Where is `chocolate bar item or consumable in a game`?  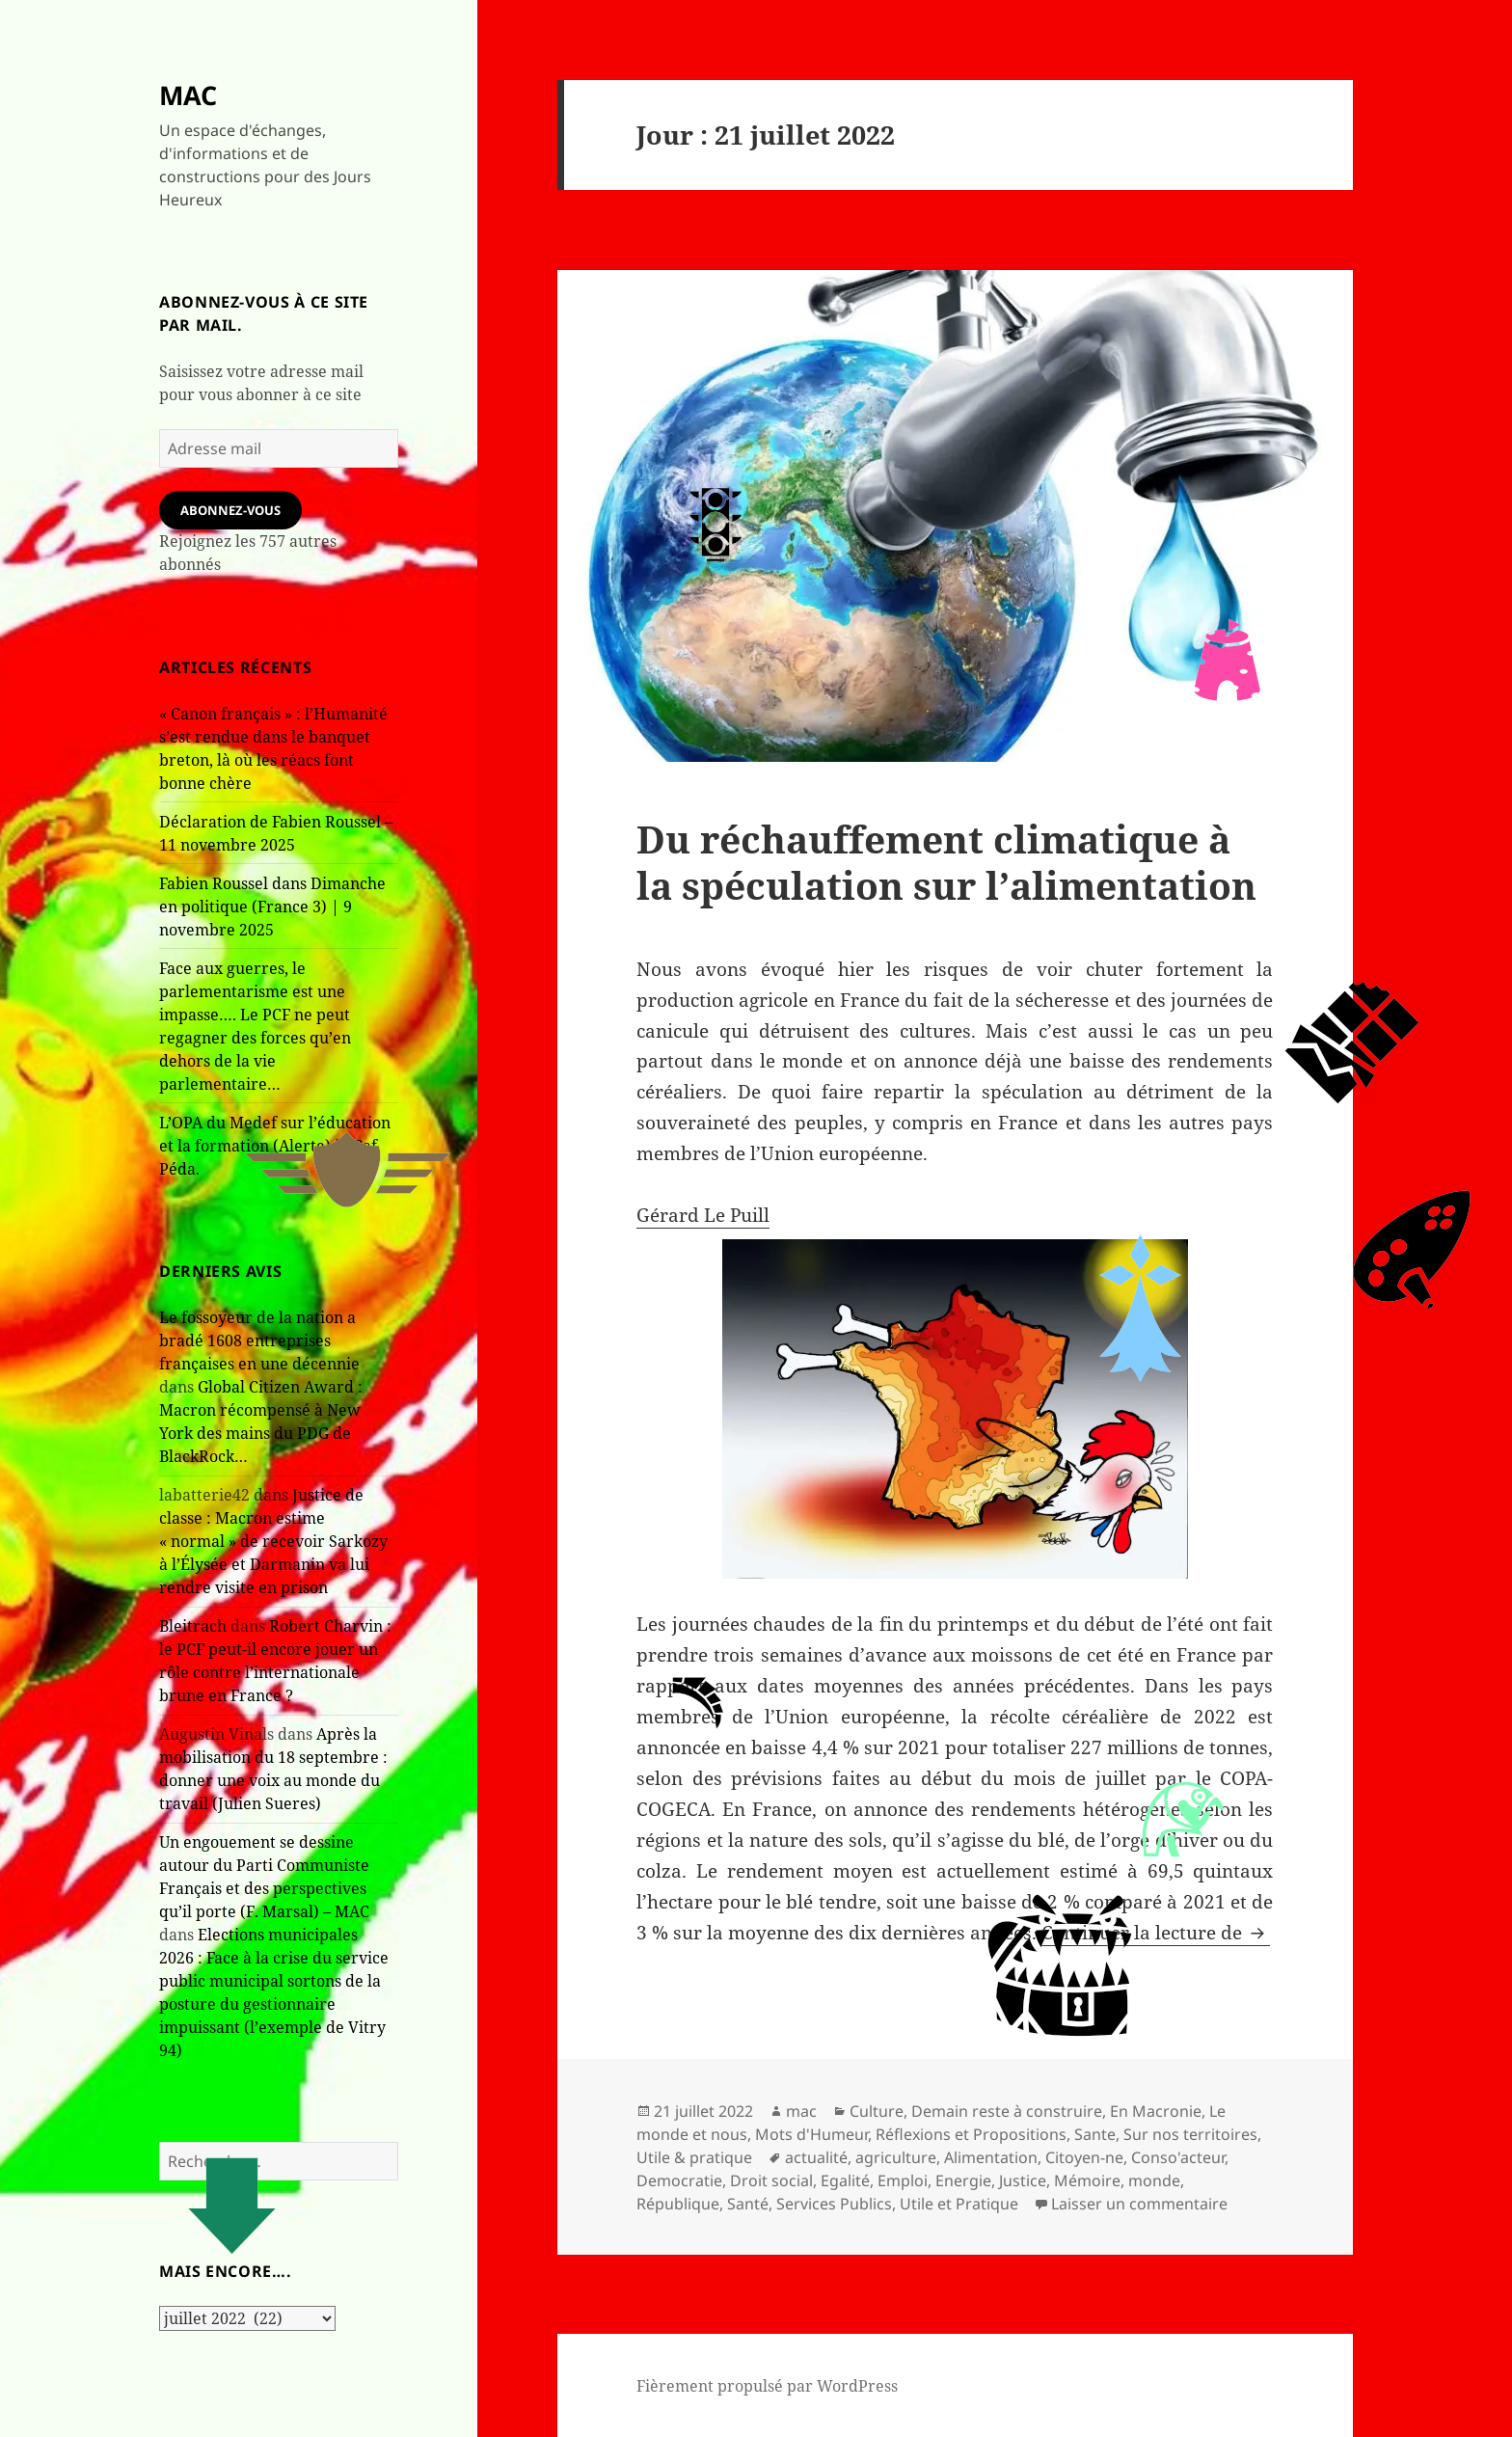 chocolate bar item or consumable in a game is located at coordinates (1352, 1037).